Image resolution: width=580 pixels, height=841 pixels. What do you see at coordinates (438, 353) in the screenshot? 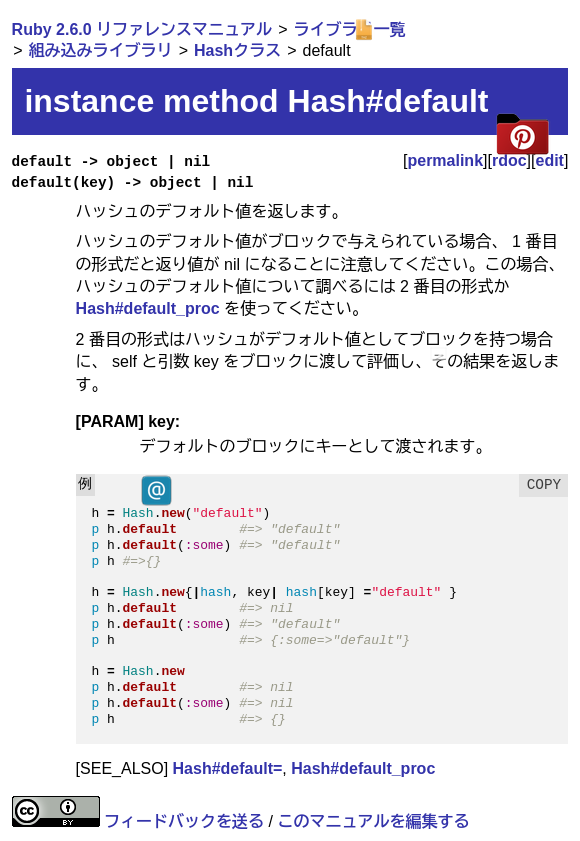
I see `view image library` at bounding box center [438, 353].